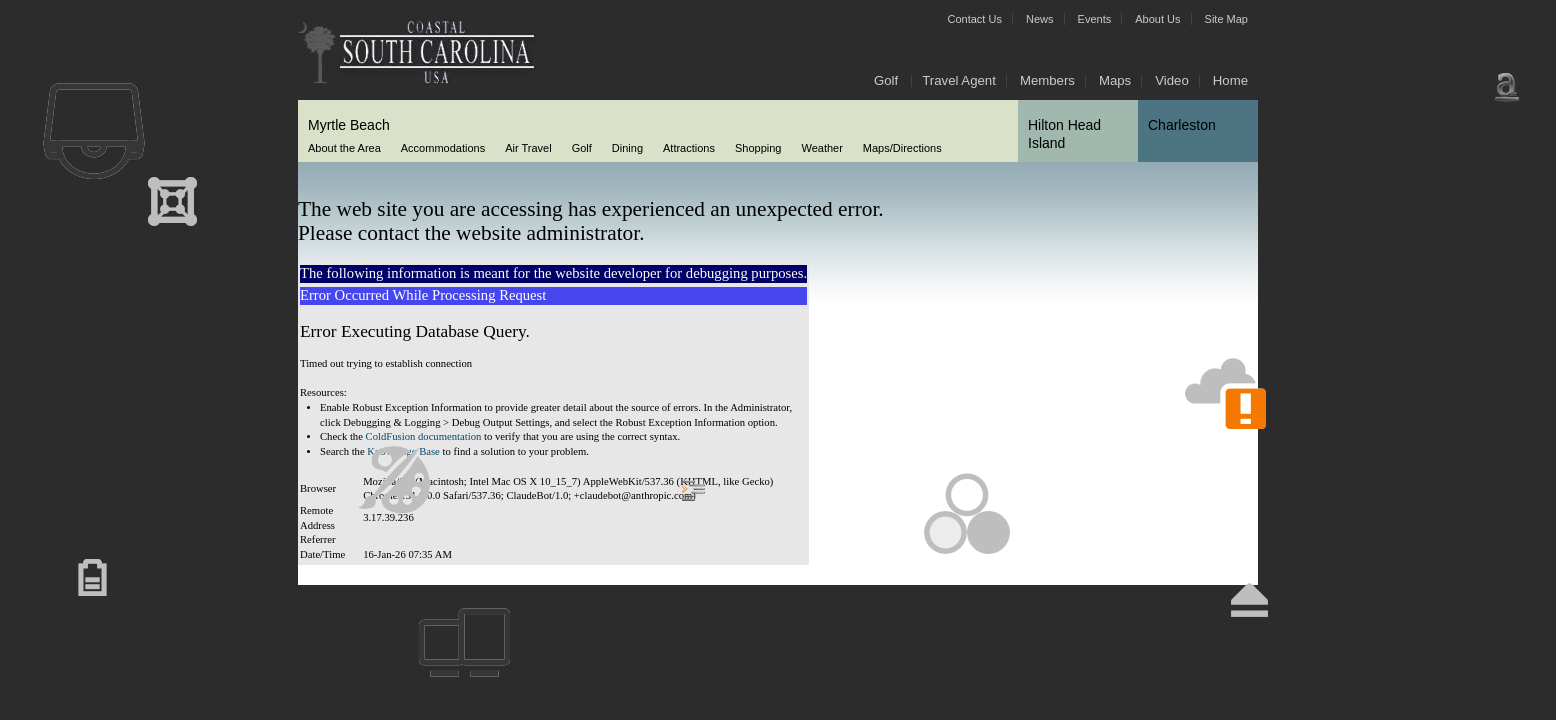 This screenshot has height=720, width=1556. I want to click on indicates battery level is good (approximately 50-75% charged), so click(92, 577).